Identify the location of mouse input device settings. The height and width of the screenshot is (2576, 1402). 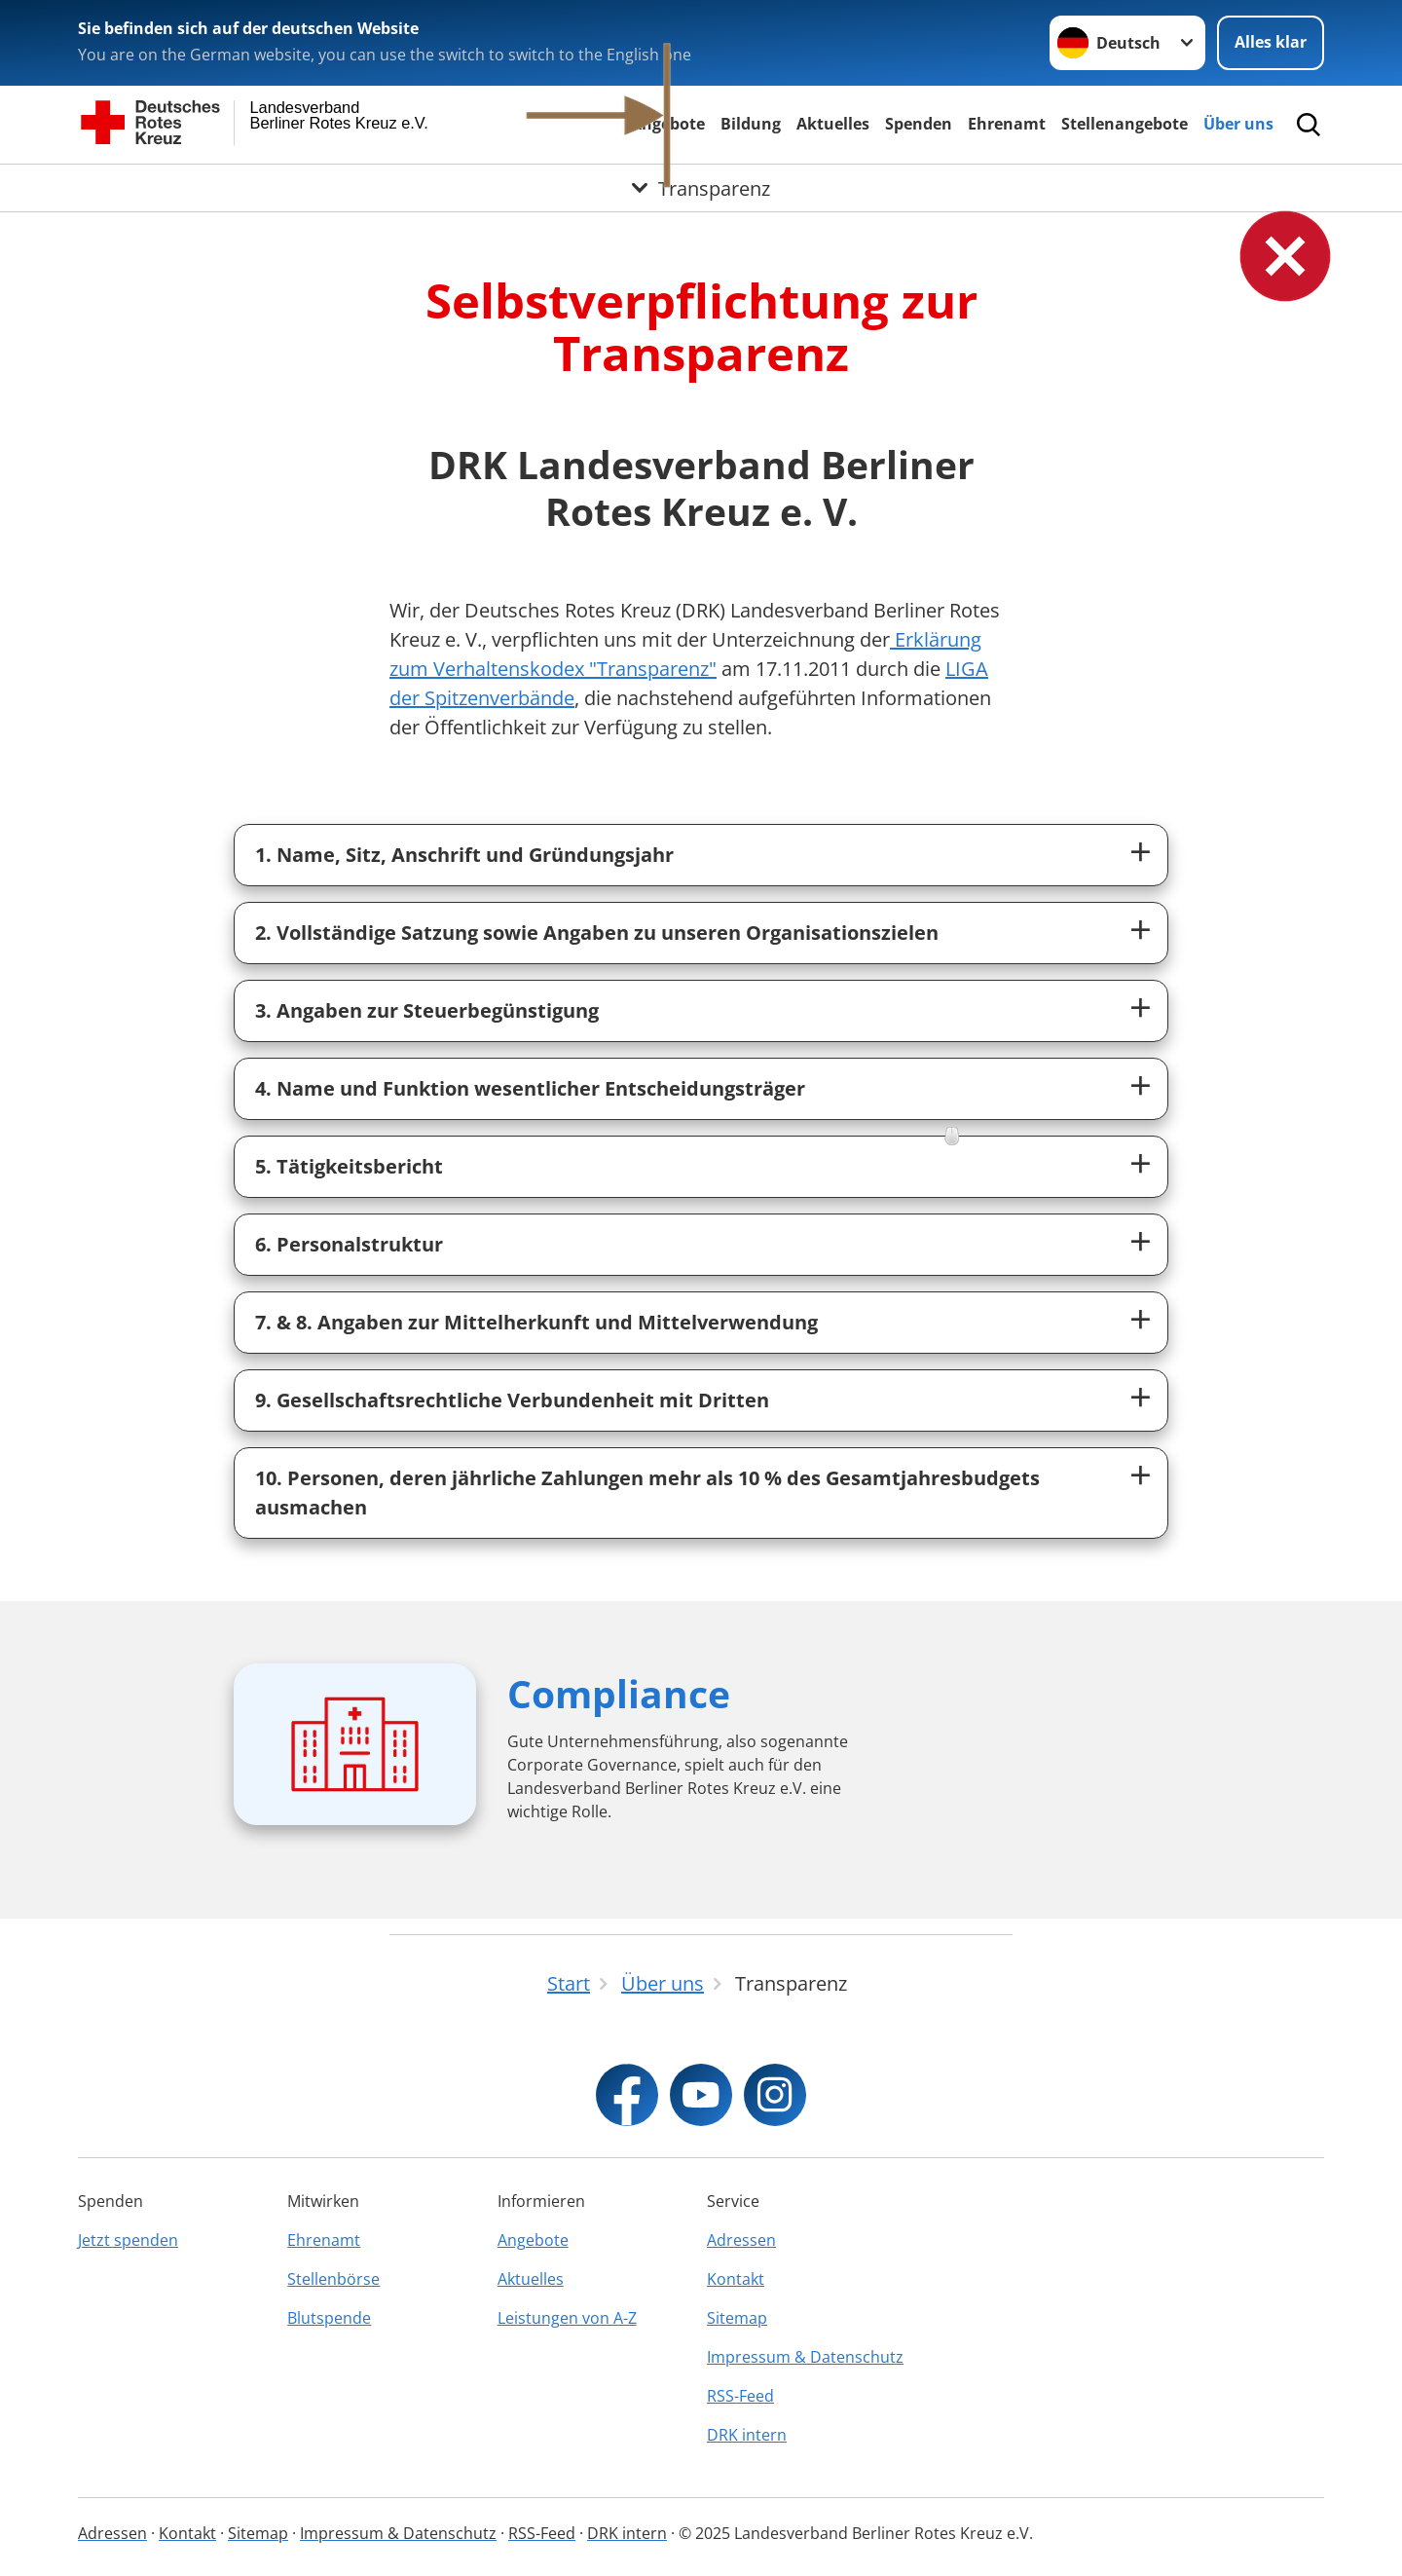
(951, 1136).